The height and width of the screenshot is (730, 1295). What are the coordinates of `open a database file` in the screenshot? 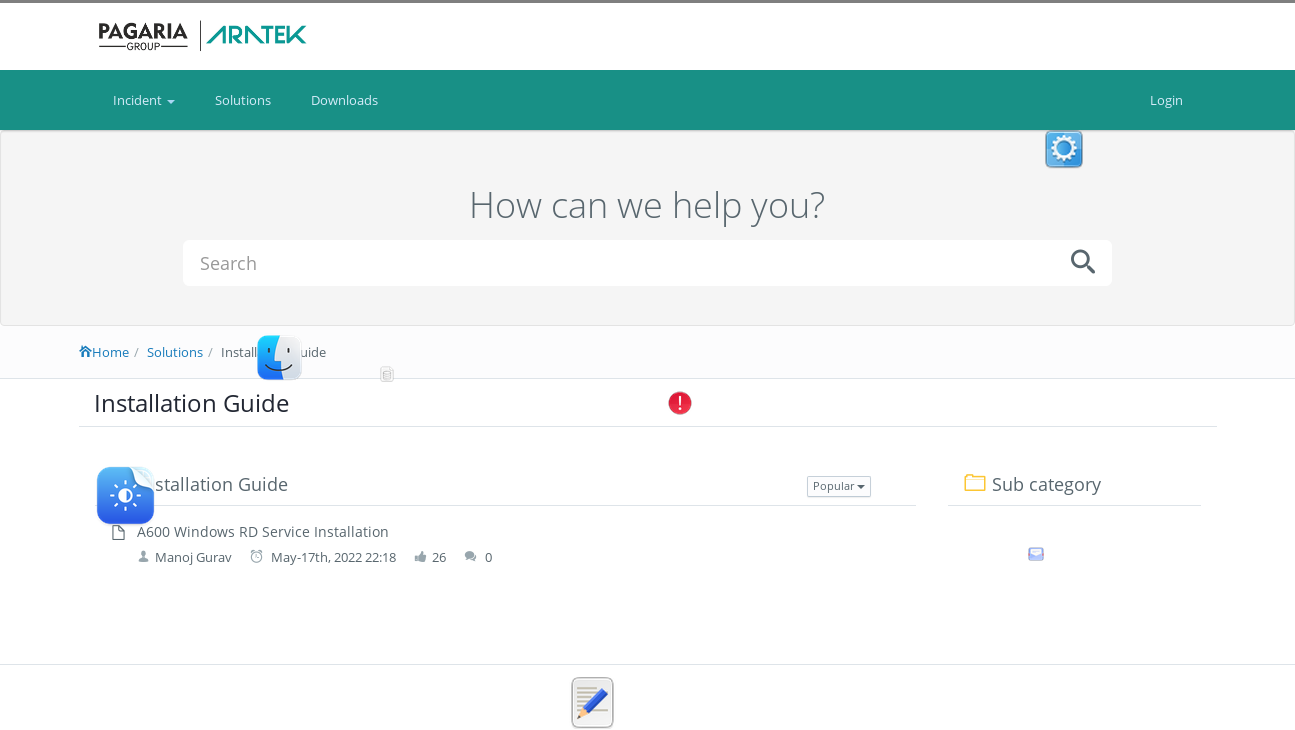 It's located at (387, 374).